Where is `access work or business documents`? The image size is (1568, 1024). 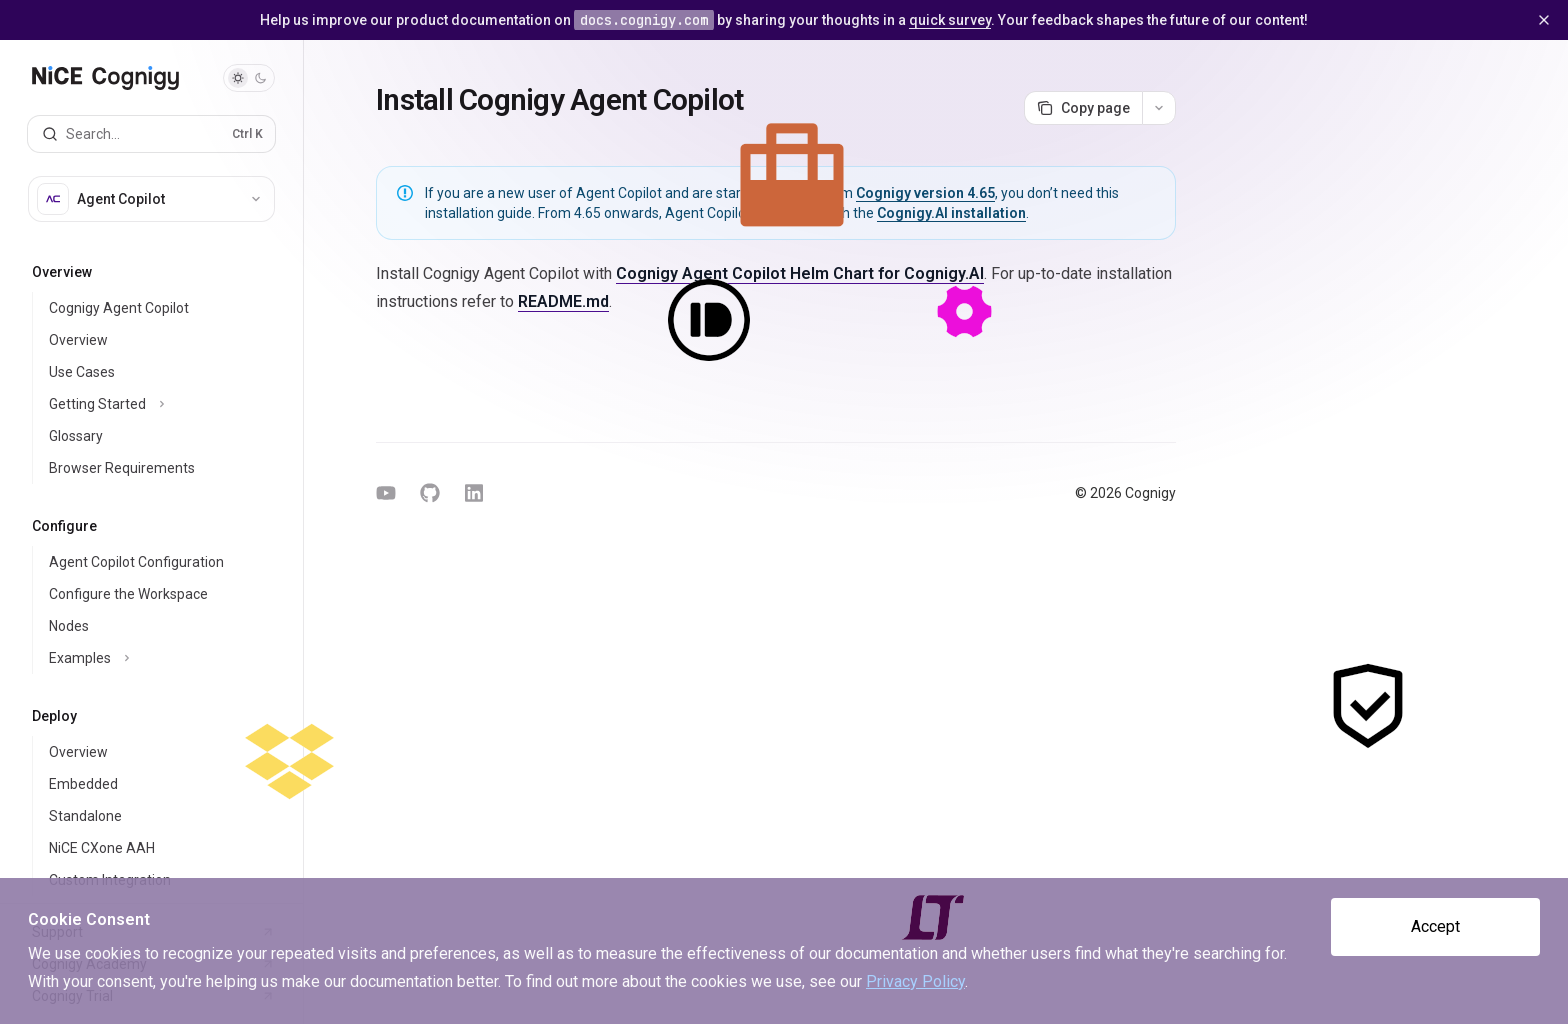
access work or business documents is located at coordinates (792, 180).